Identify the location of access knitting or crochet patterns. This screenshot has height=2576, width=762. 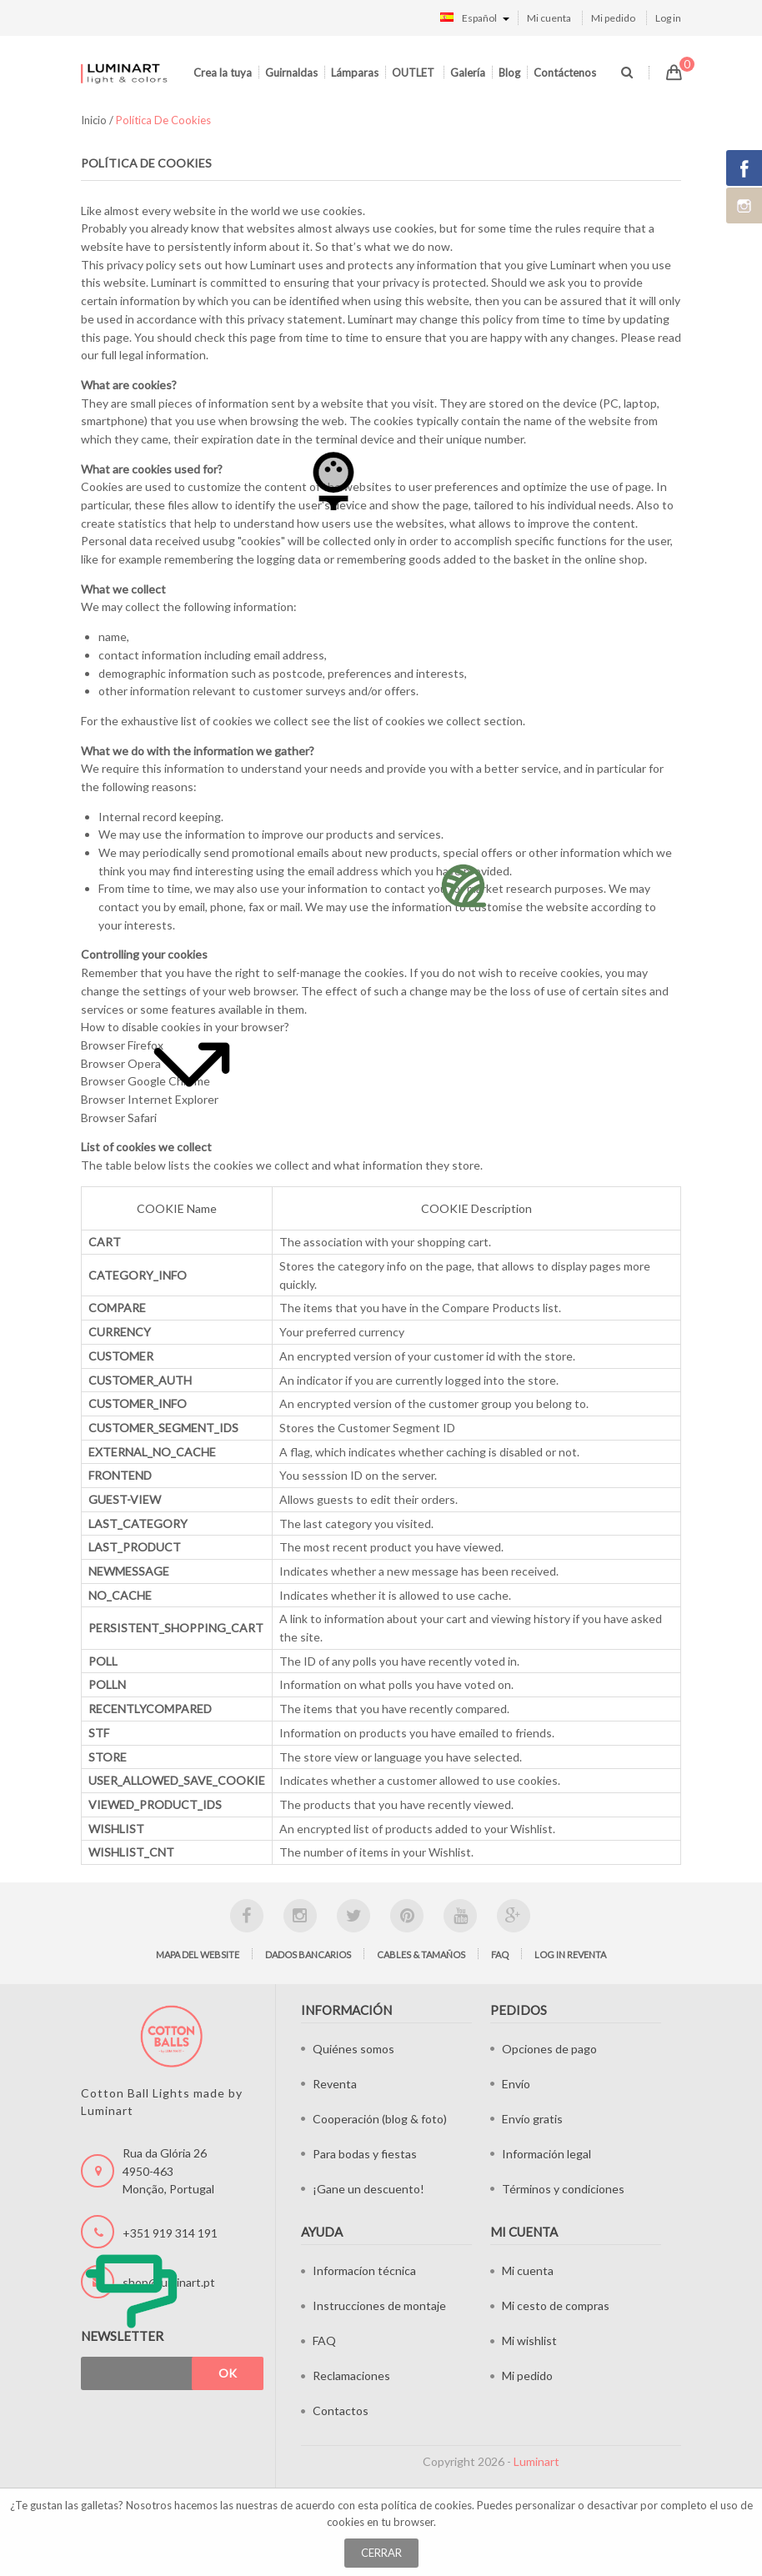
(463, 885).